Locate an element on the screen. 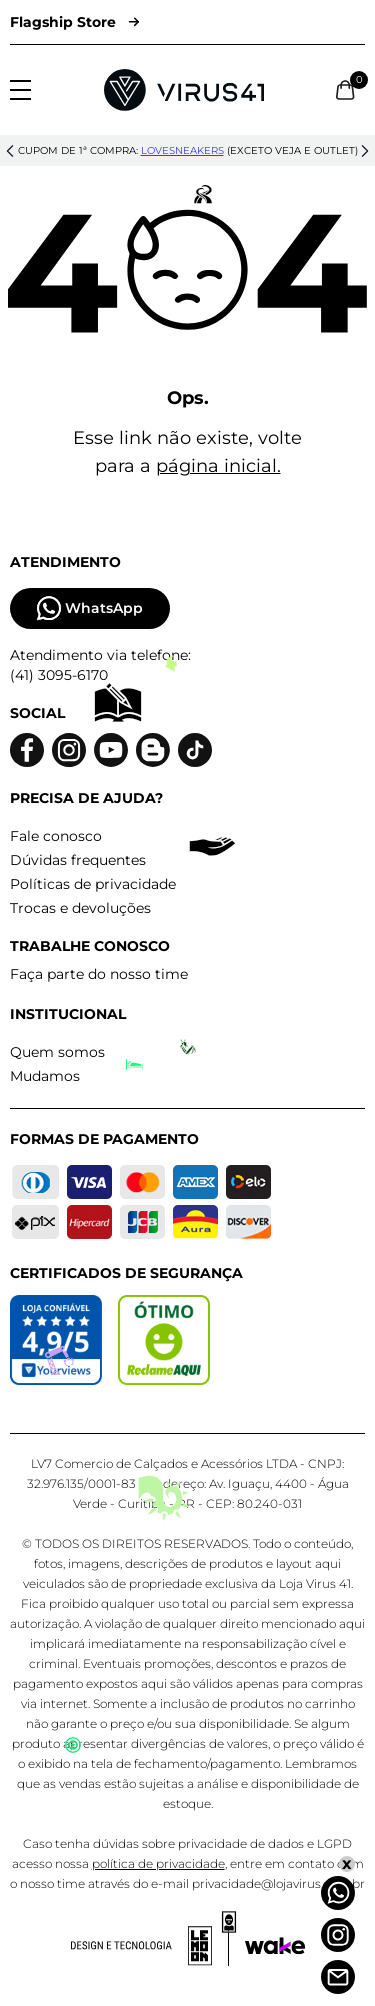 The width and height of the screenshot is (375, 2006). select colombia as your country or region is located at coordinates (171, 664).